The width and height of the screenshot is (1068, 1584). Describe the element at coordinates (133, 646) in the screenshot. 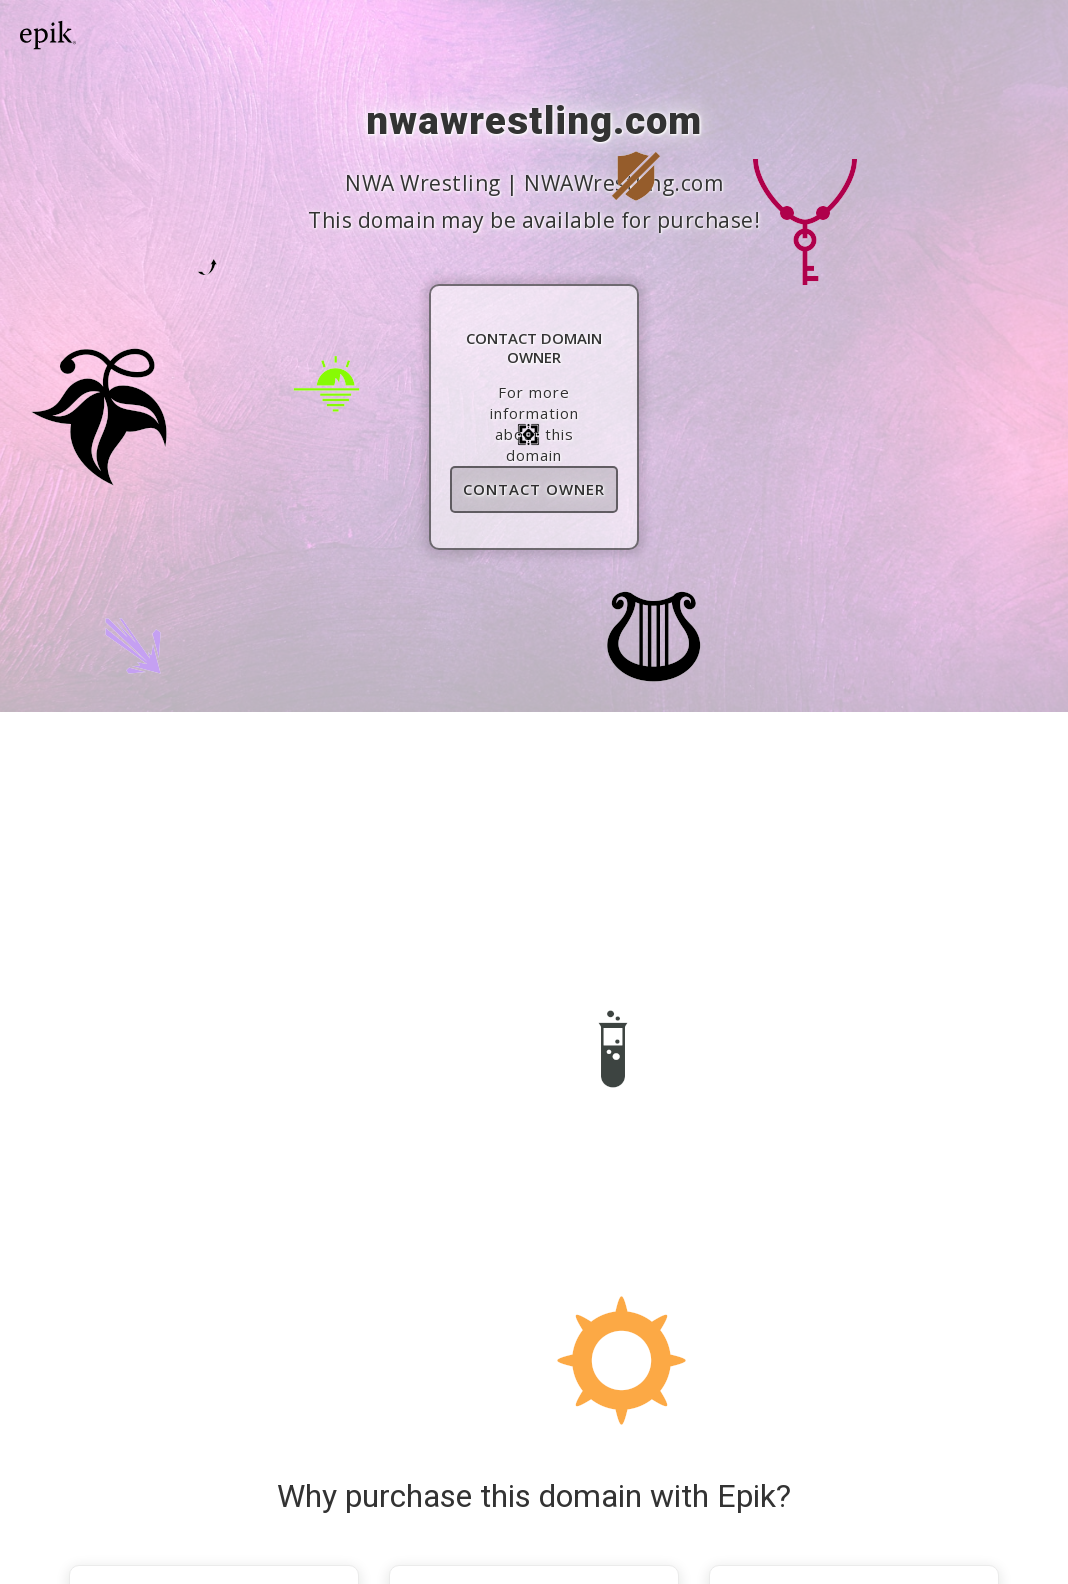

I see `fast forward or skip ahead` at that location.